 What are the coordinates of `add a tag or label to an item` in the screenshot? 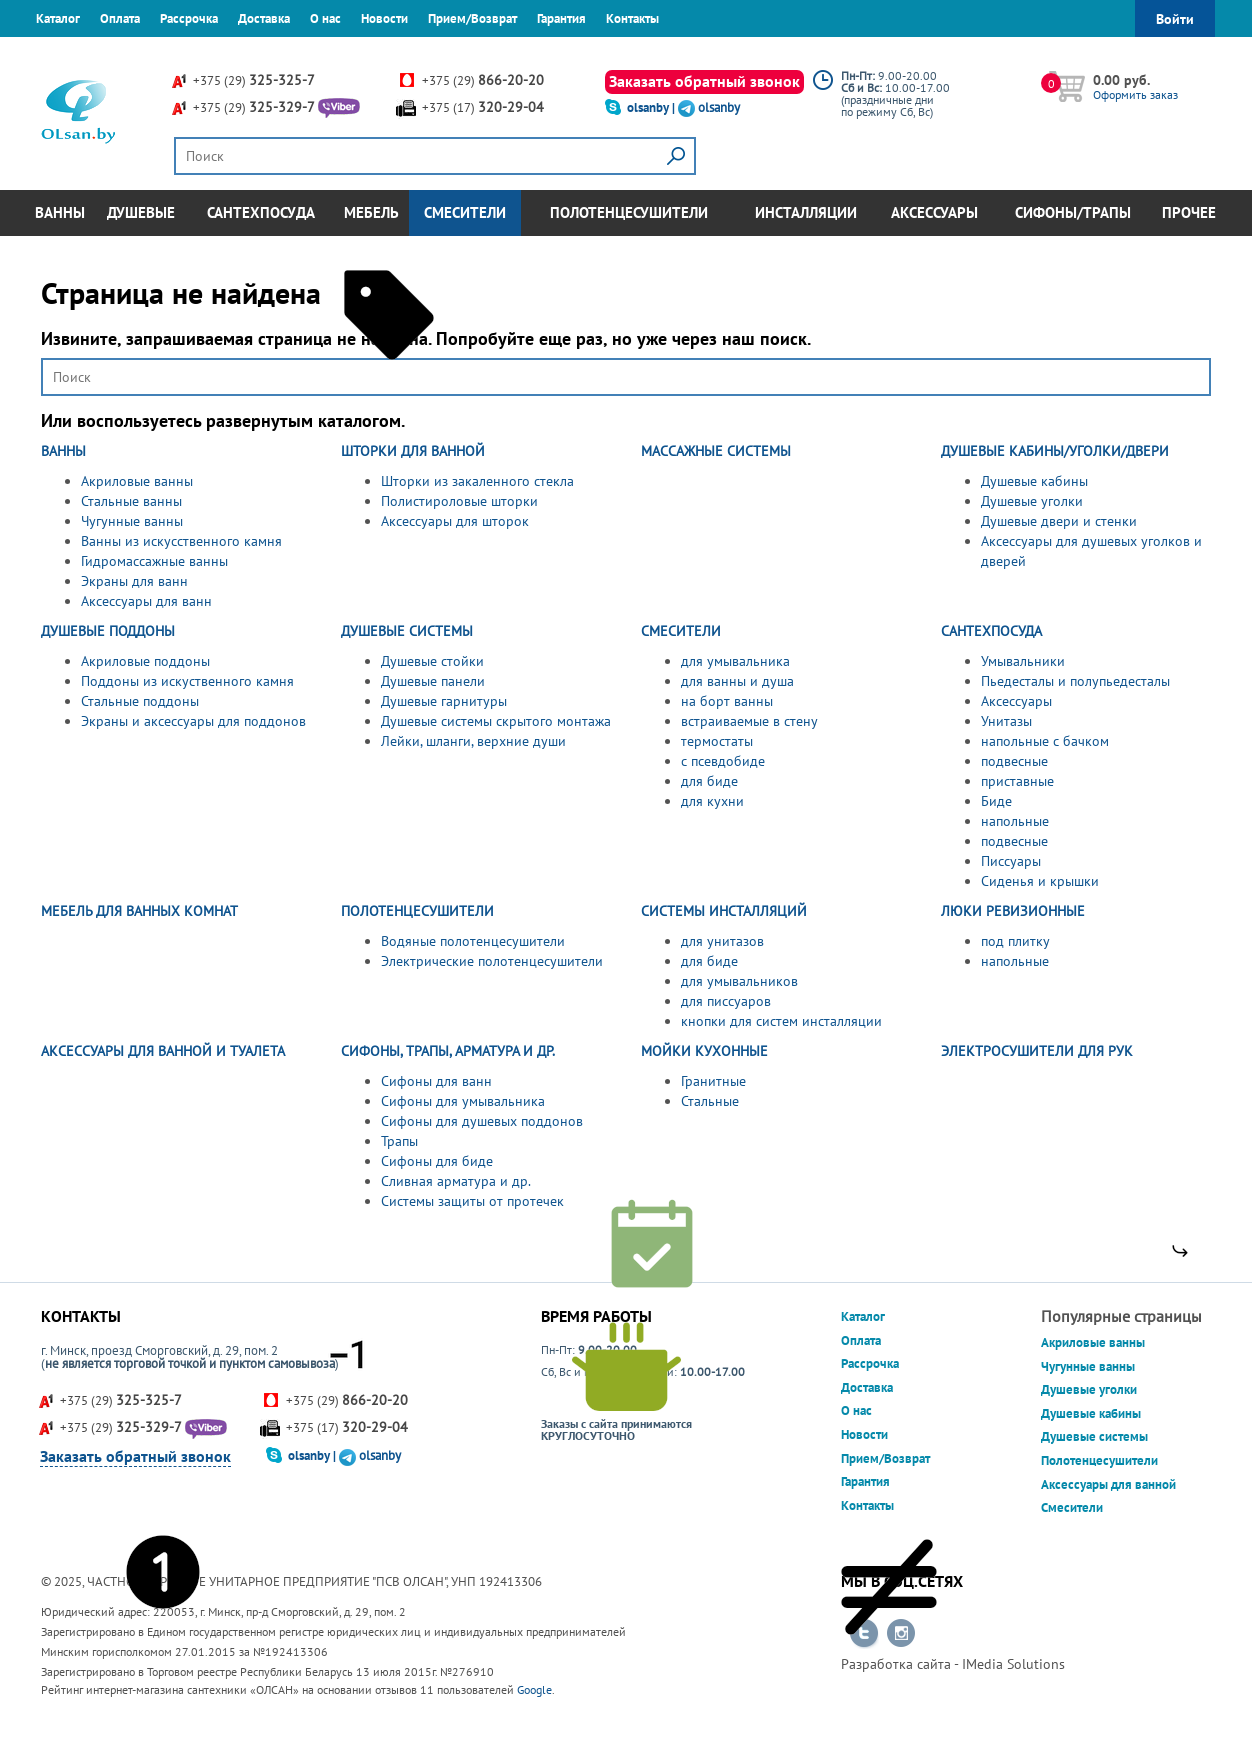 It's located at (384, 310).